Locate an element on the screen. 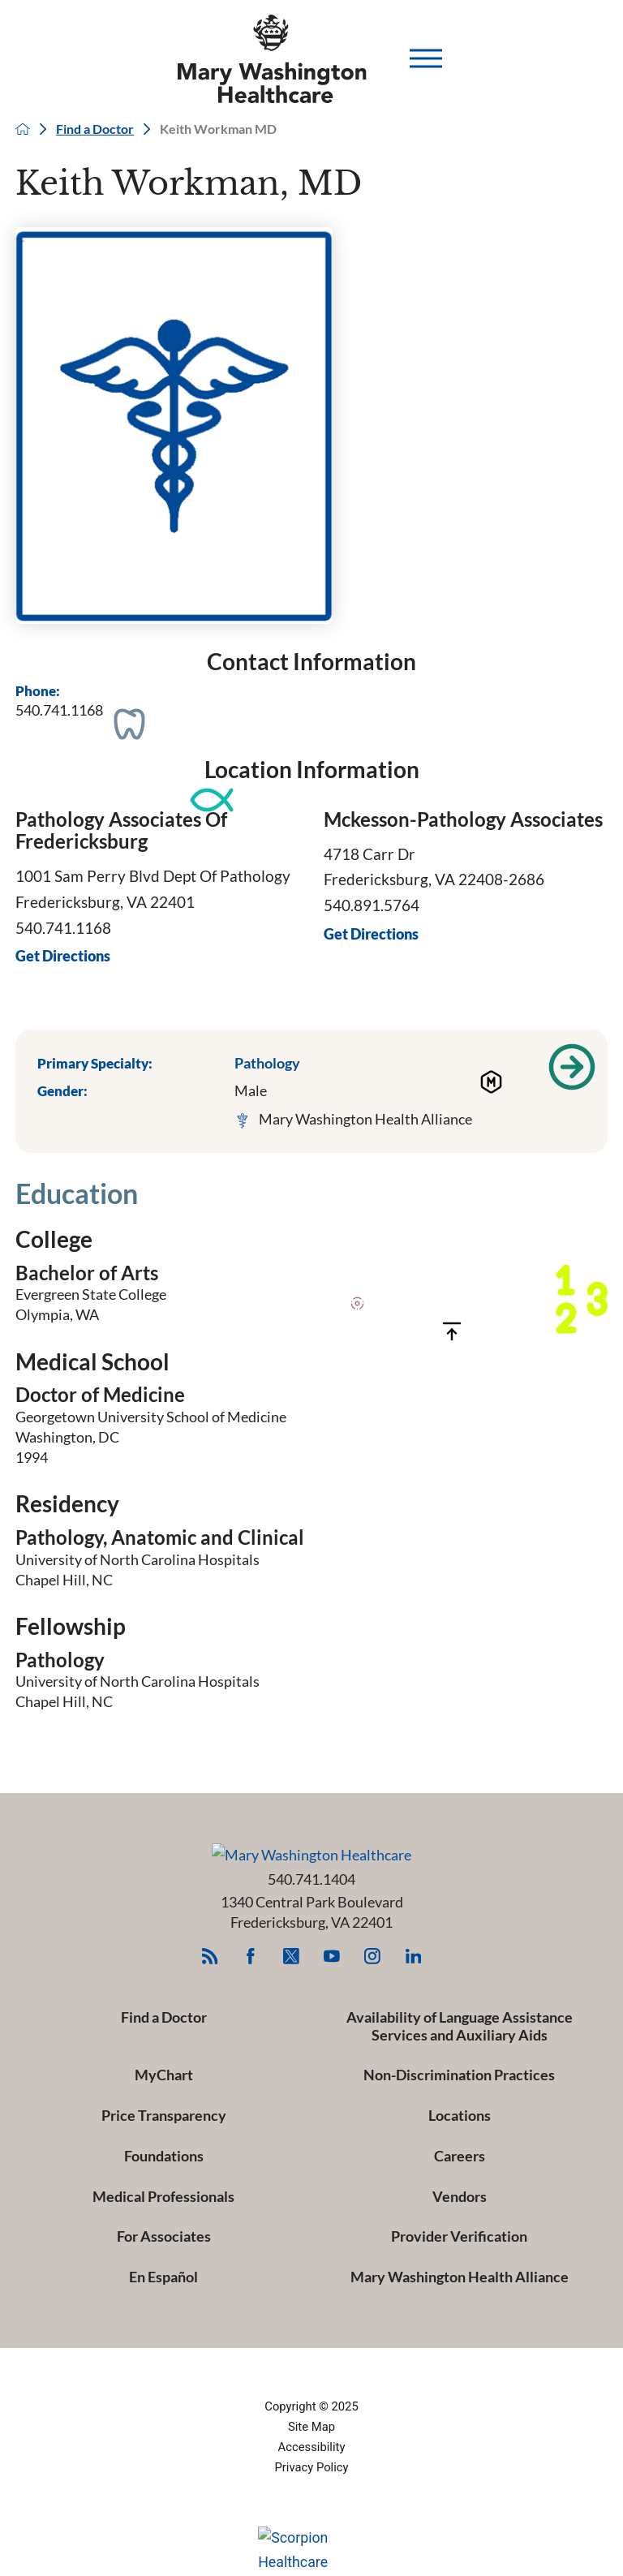  access dental health information is located at coordinates (129, 724).